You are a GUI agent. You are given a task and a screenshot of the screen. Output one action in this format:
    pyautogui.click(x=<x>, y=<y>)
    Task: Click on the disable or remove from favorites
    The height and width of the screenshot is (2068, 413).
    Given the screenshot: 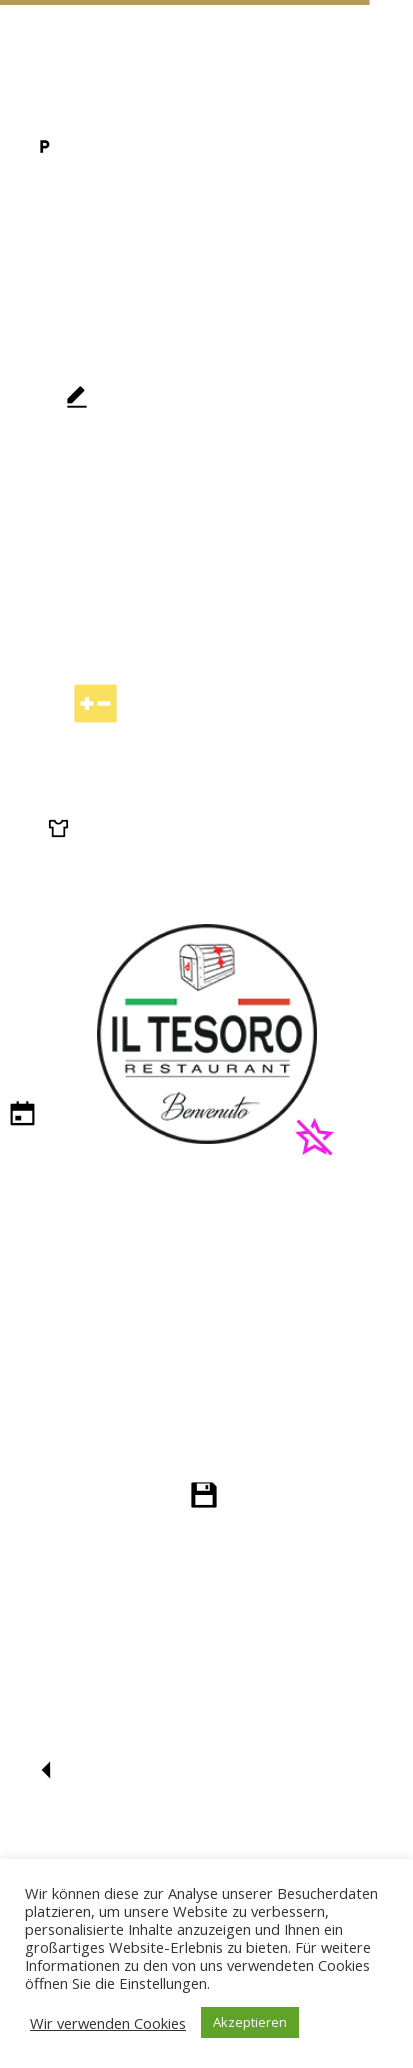 What is the action you would take?
    pyautogui.click(x=314, y=1137)
    